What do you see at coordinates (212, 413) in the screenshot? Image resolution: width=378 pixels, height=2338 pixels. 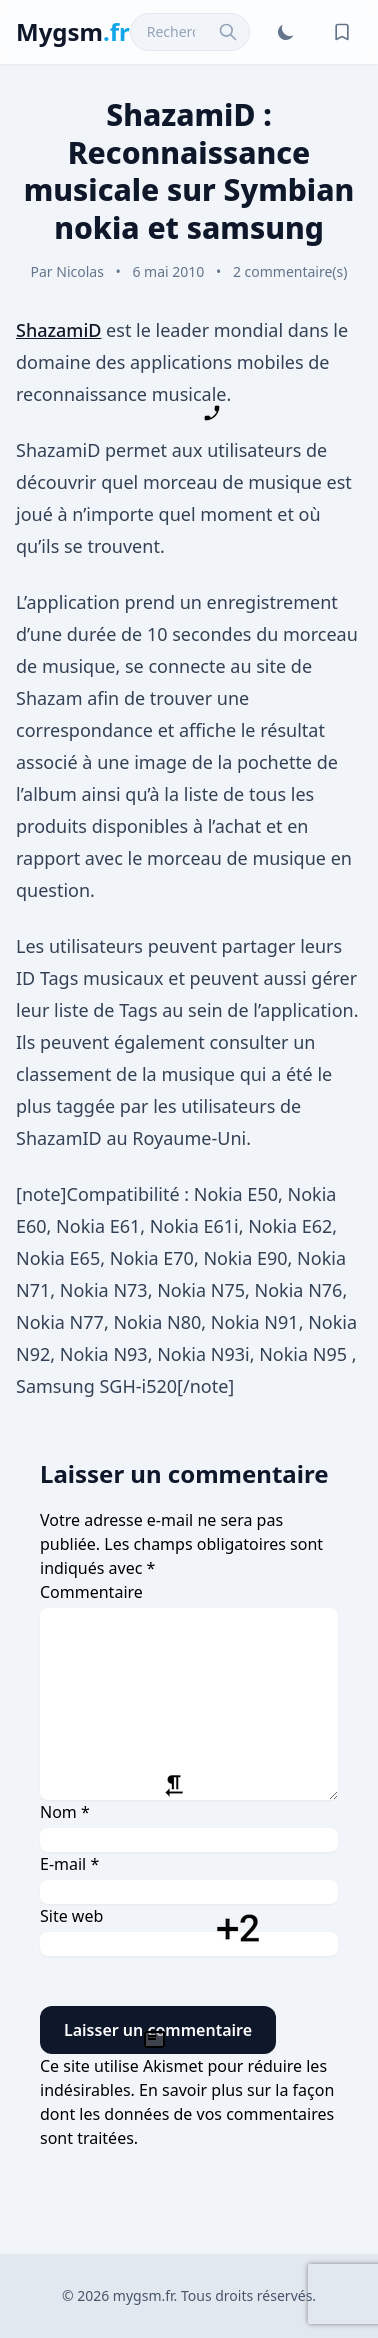 I see `make a phone call` at bounding box center [212, 413].